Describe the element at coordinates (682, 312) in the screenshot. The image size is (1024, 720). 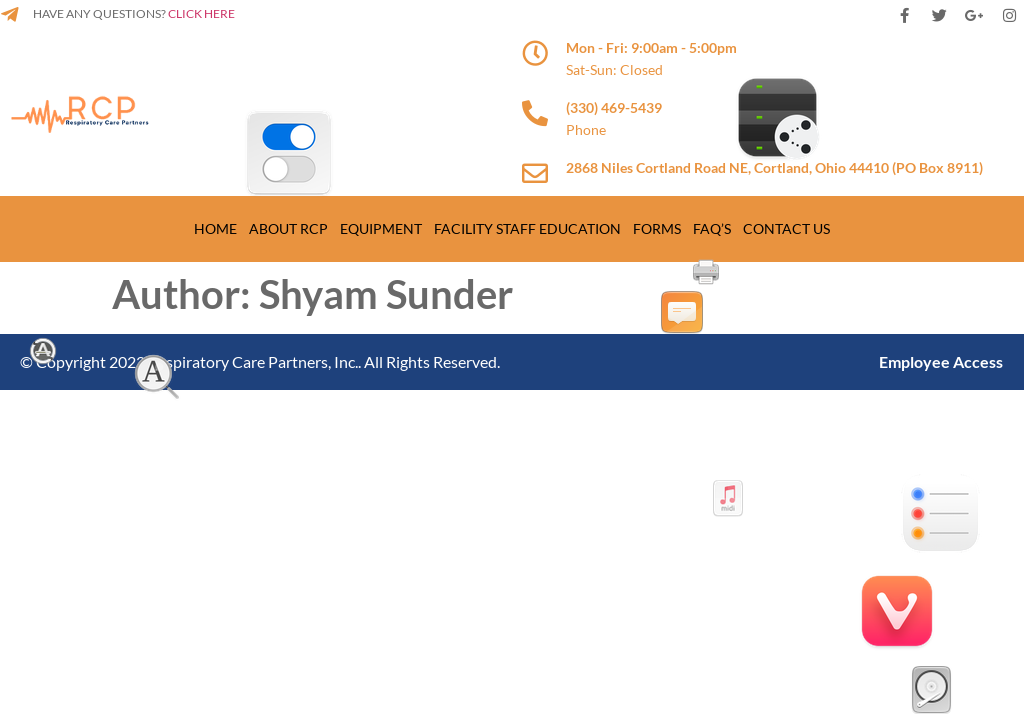
I see `open instant messaging app` at that location.